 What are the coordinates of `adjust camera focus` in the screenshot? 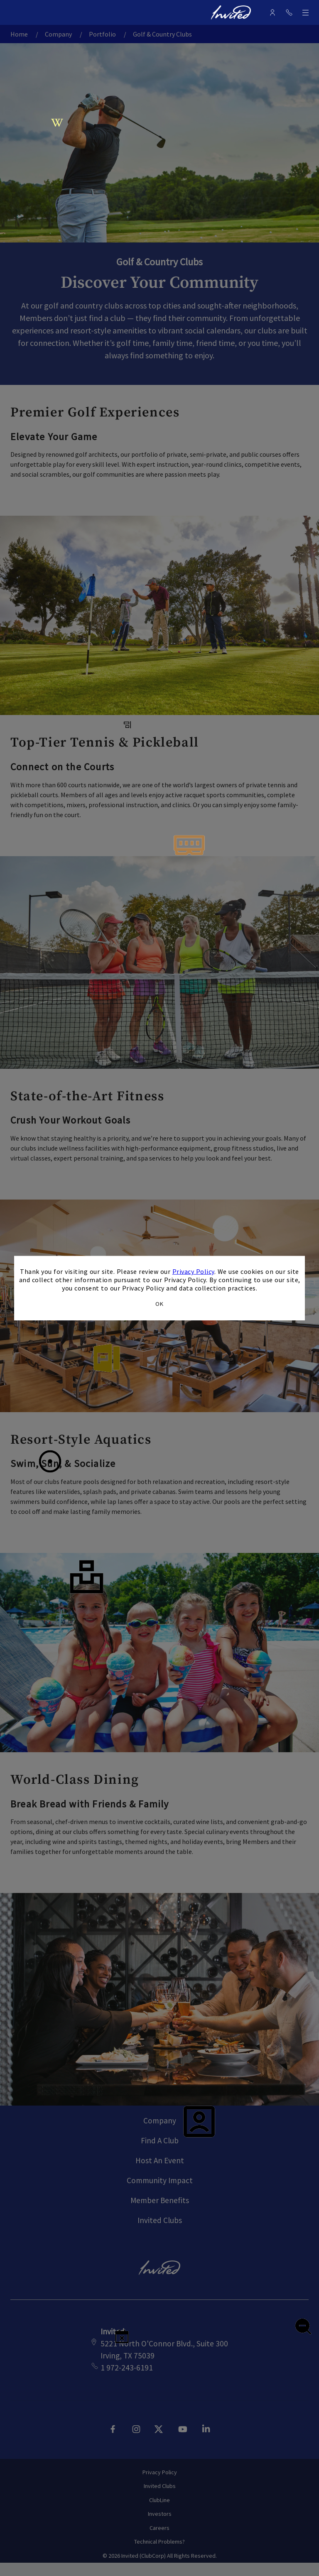 It's located at (50, 1461).